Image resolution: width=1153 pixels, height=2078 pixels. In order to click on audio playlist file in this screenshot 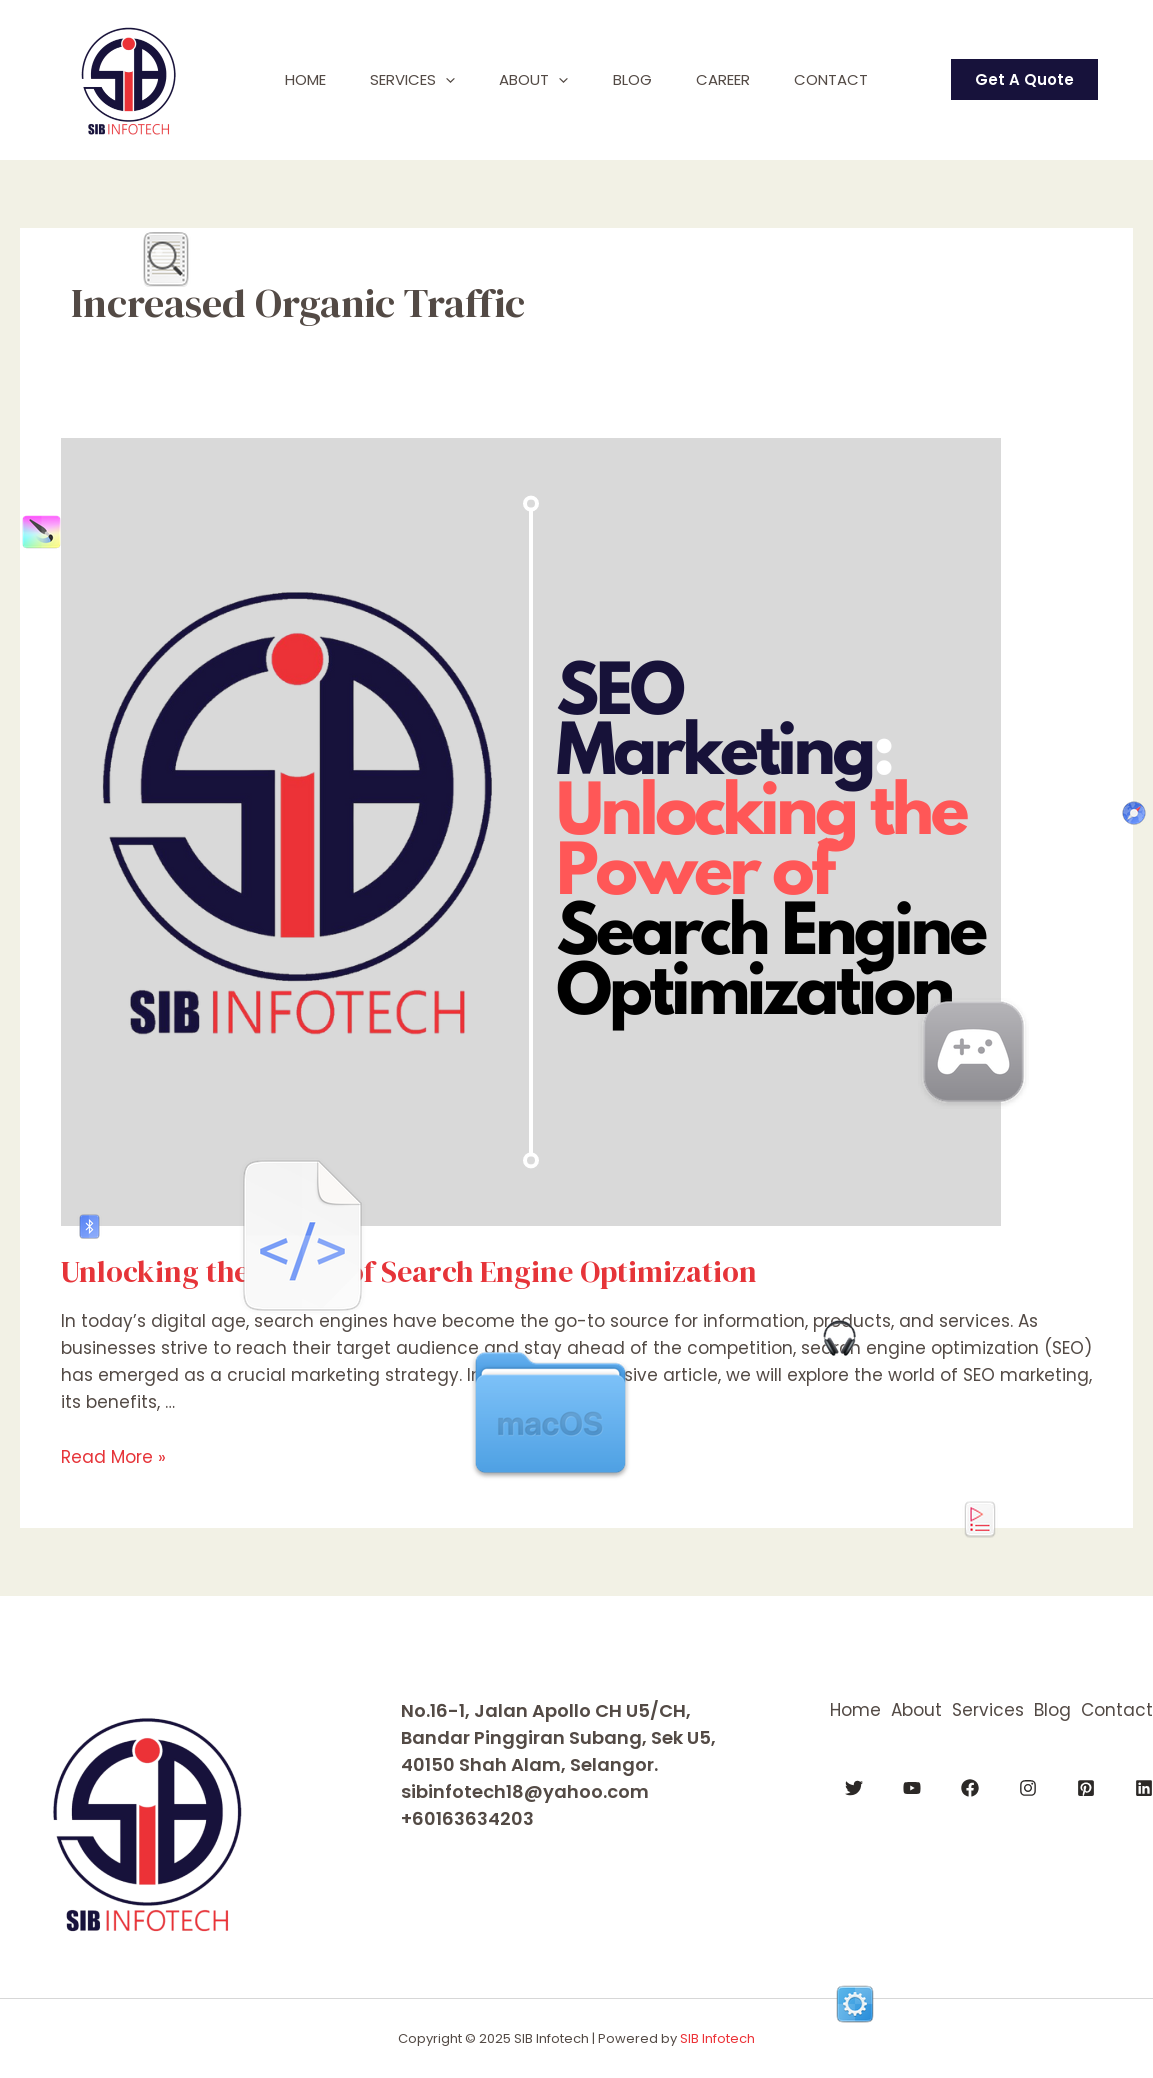, I will do `click(980, 1519)`.